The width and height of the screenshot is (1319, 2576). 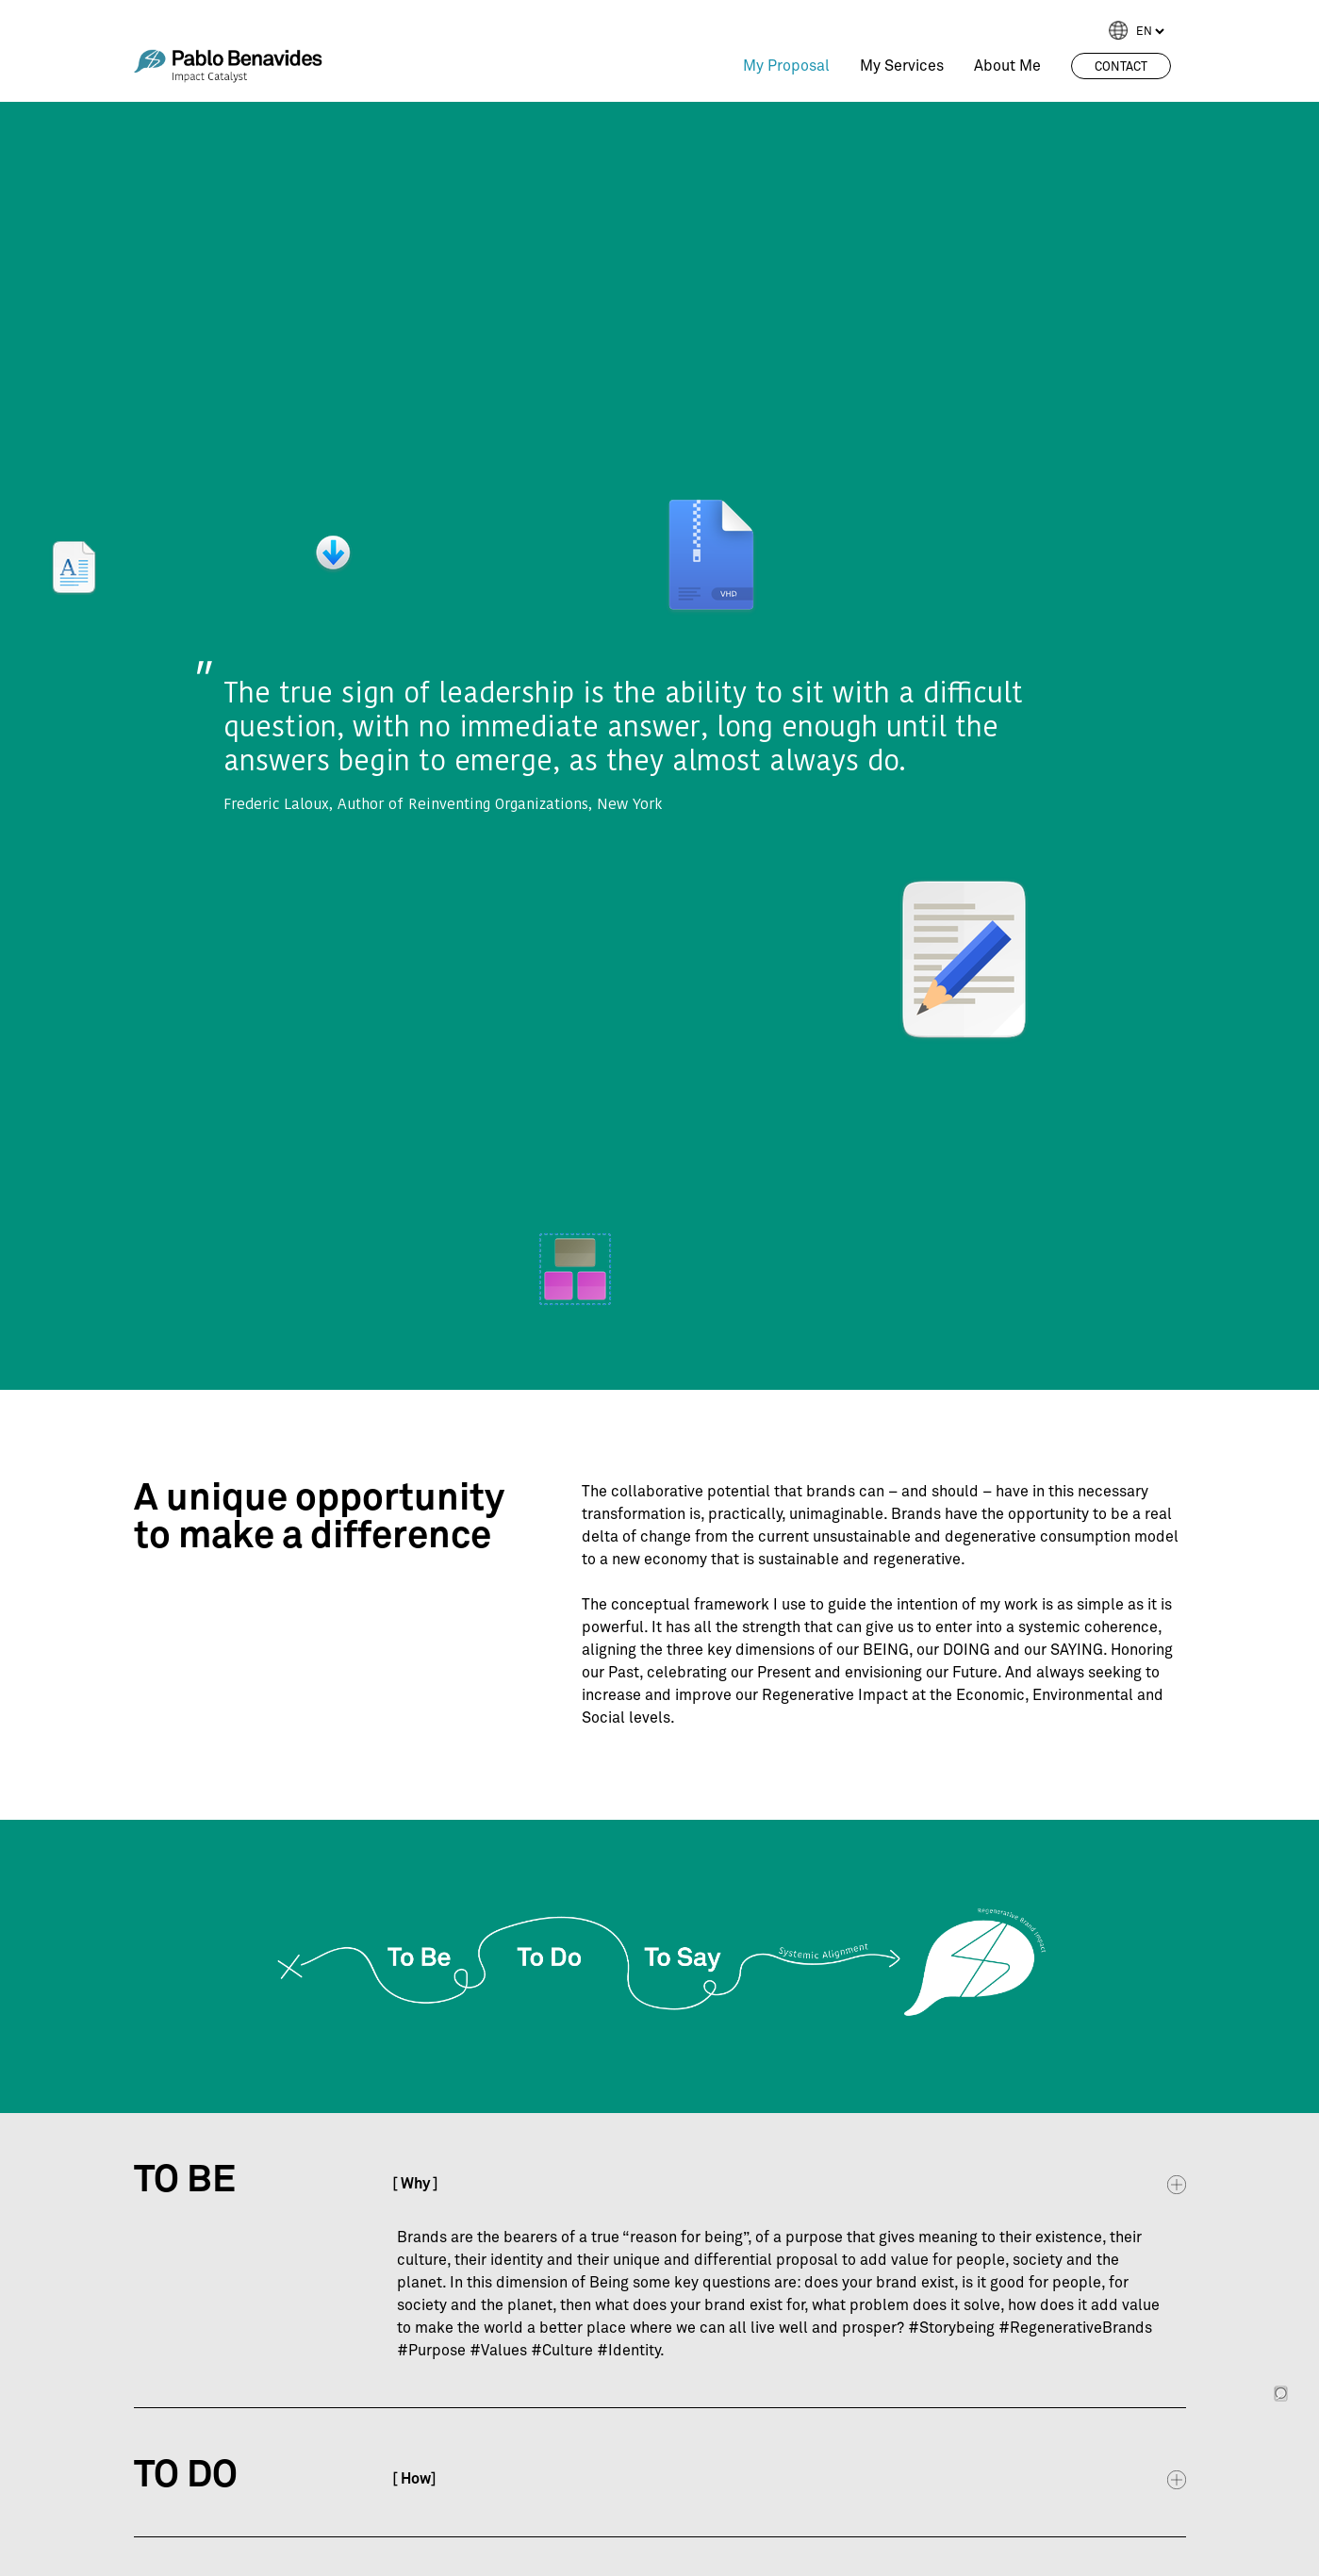 I want to click on open a text document file, so click(x=74, y=567).